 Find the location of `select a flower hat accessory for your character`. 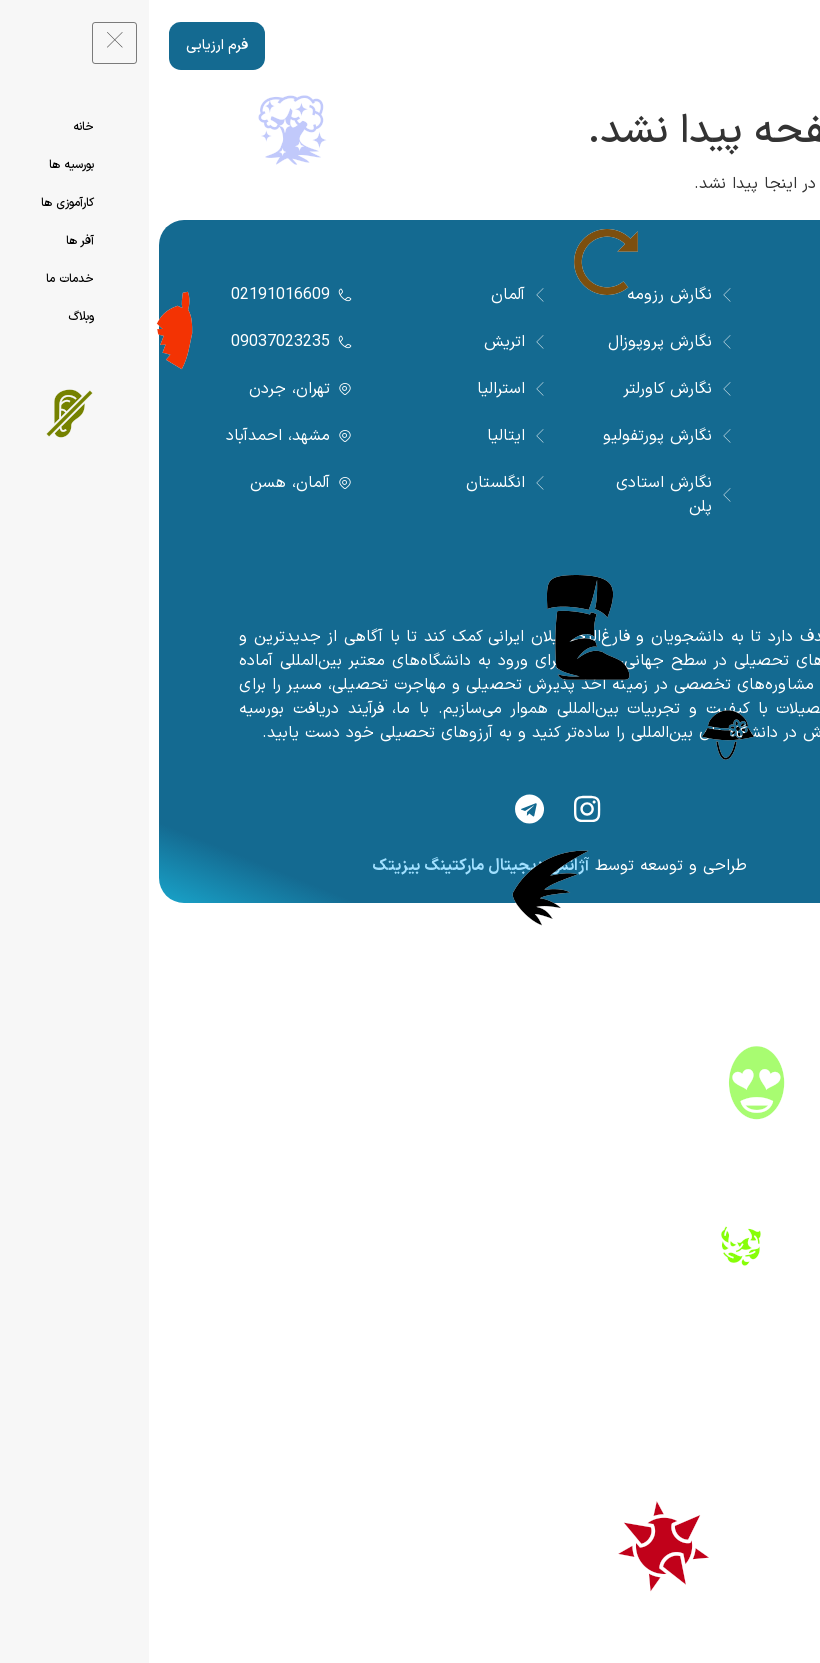

select a flower hat accessory for your character is located at coordinates (728, 735).